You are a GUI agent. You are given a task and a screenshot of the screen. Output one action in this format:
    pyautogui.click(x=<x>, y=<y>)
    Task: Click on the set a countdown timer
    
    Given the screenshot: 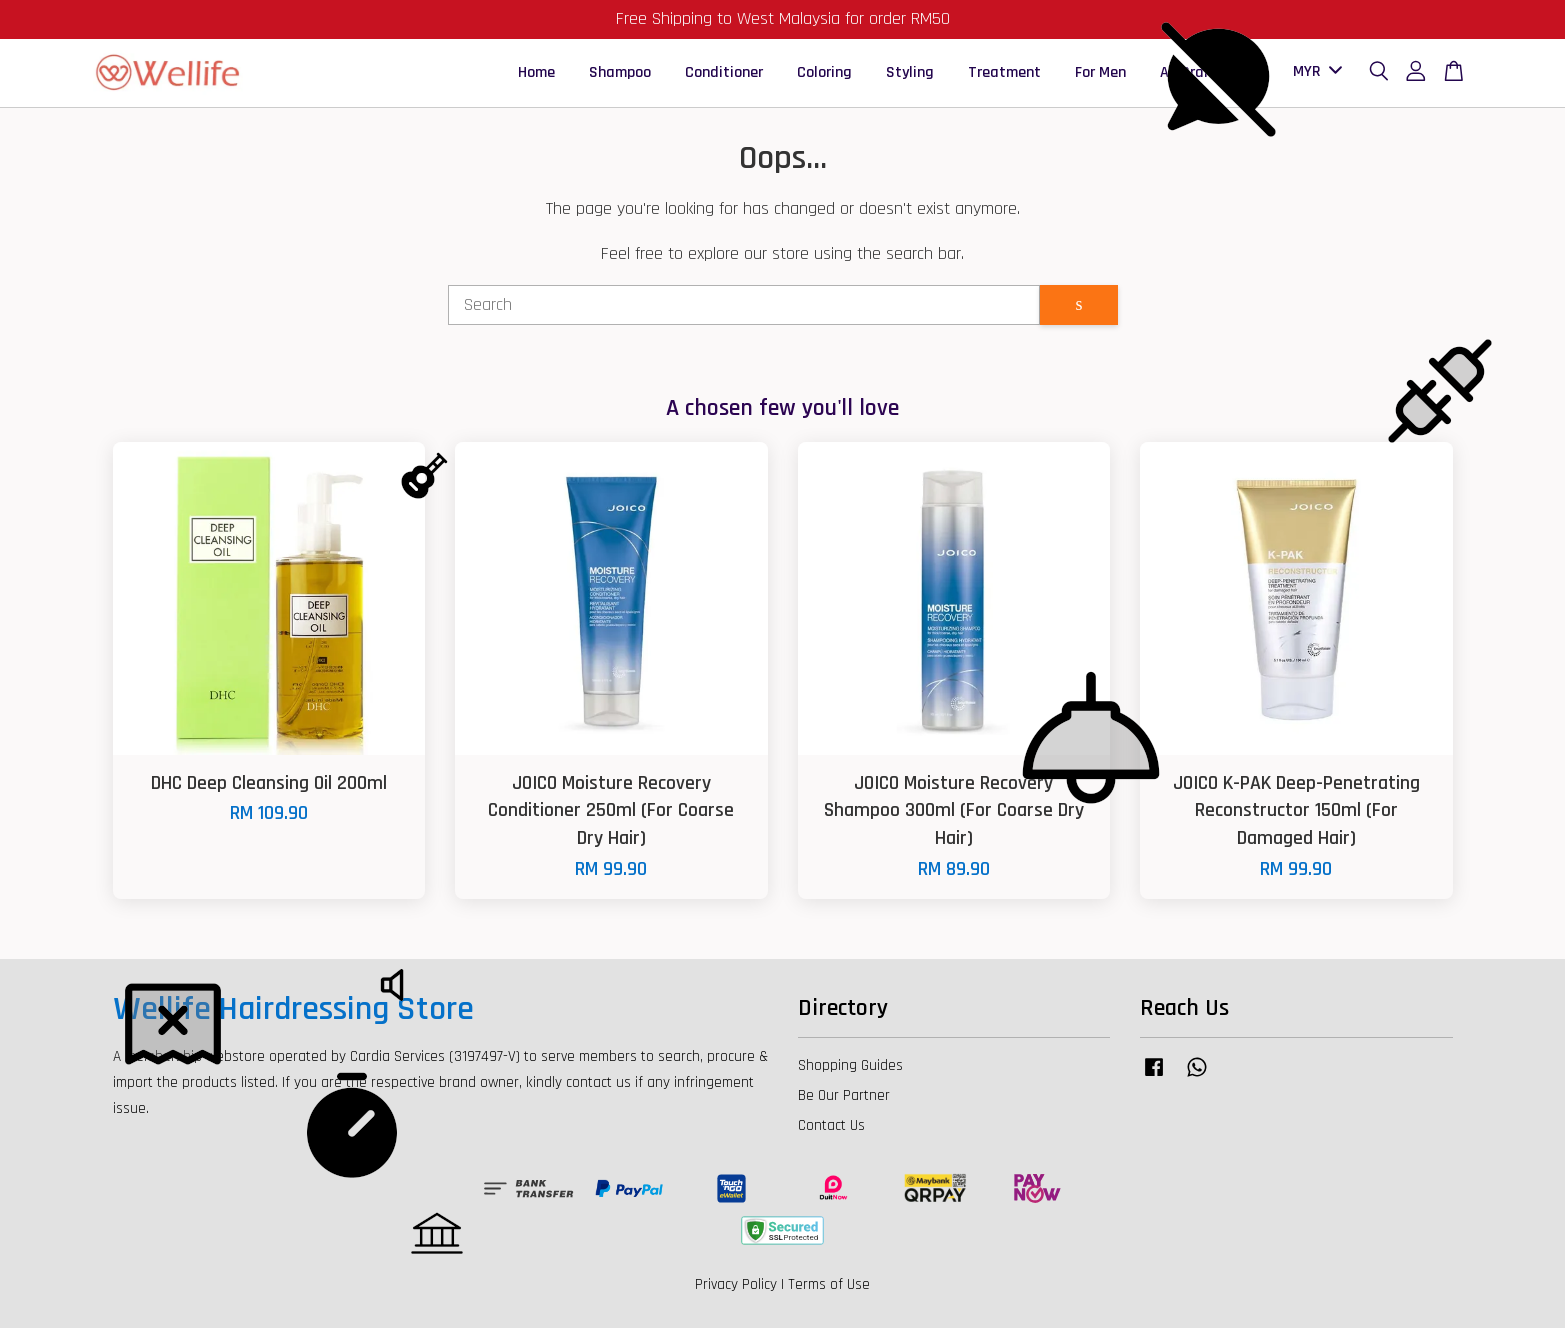 What is the action you would take?
    pyautogui.click(x=352, y=1129)
    